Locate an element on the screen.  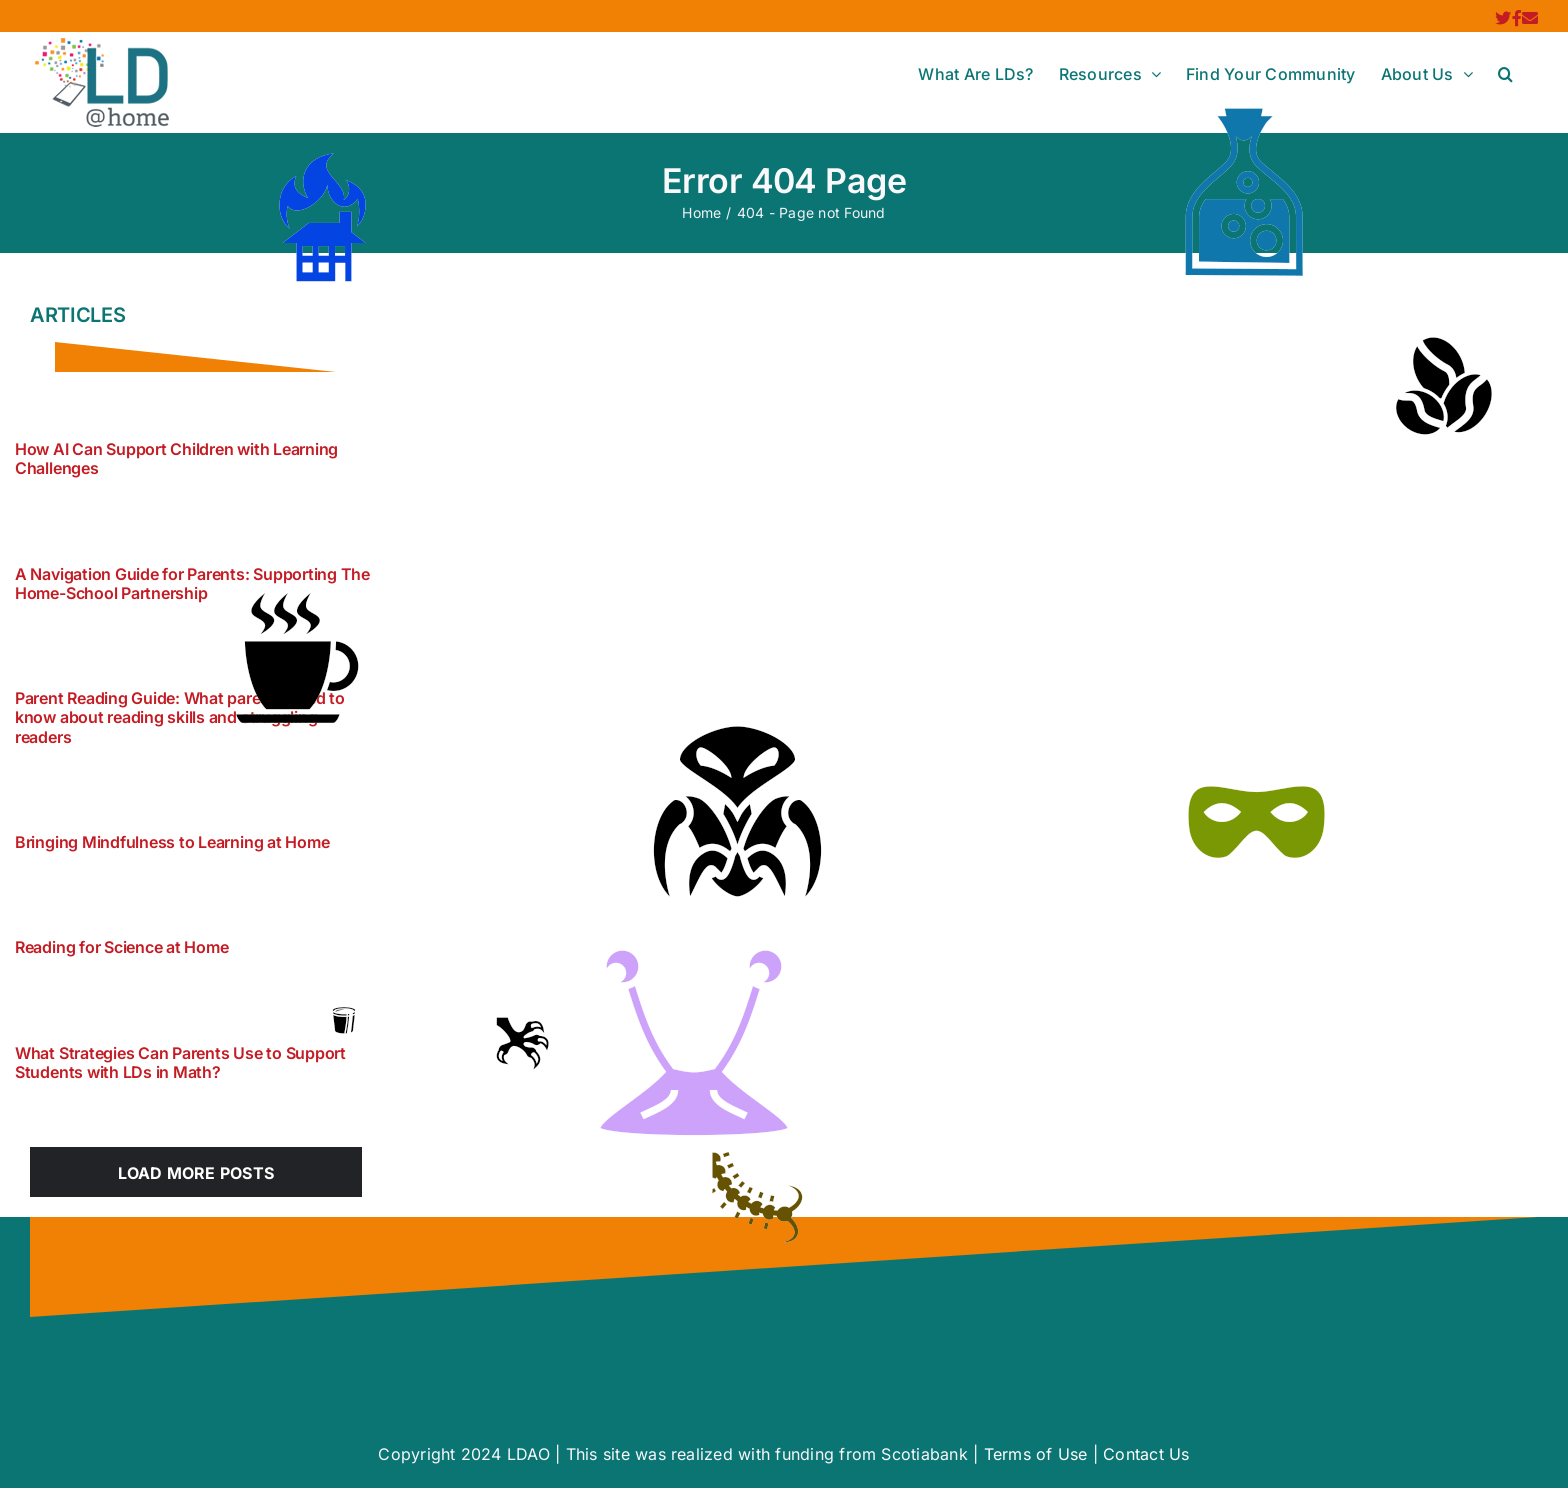
indicates a fire hazard or emergency alert is located at coordinates (324, 218).